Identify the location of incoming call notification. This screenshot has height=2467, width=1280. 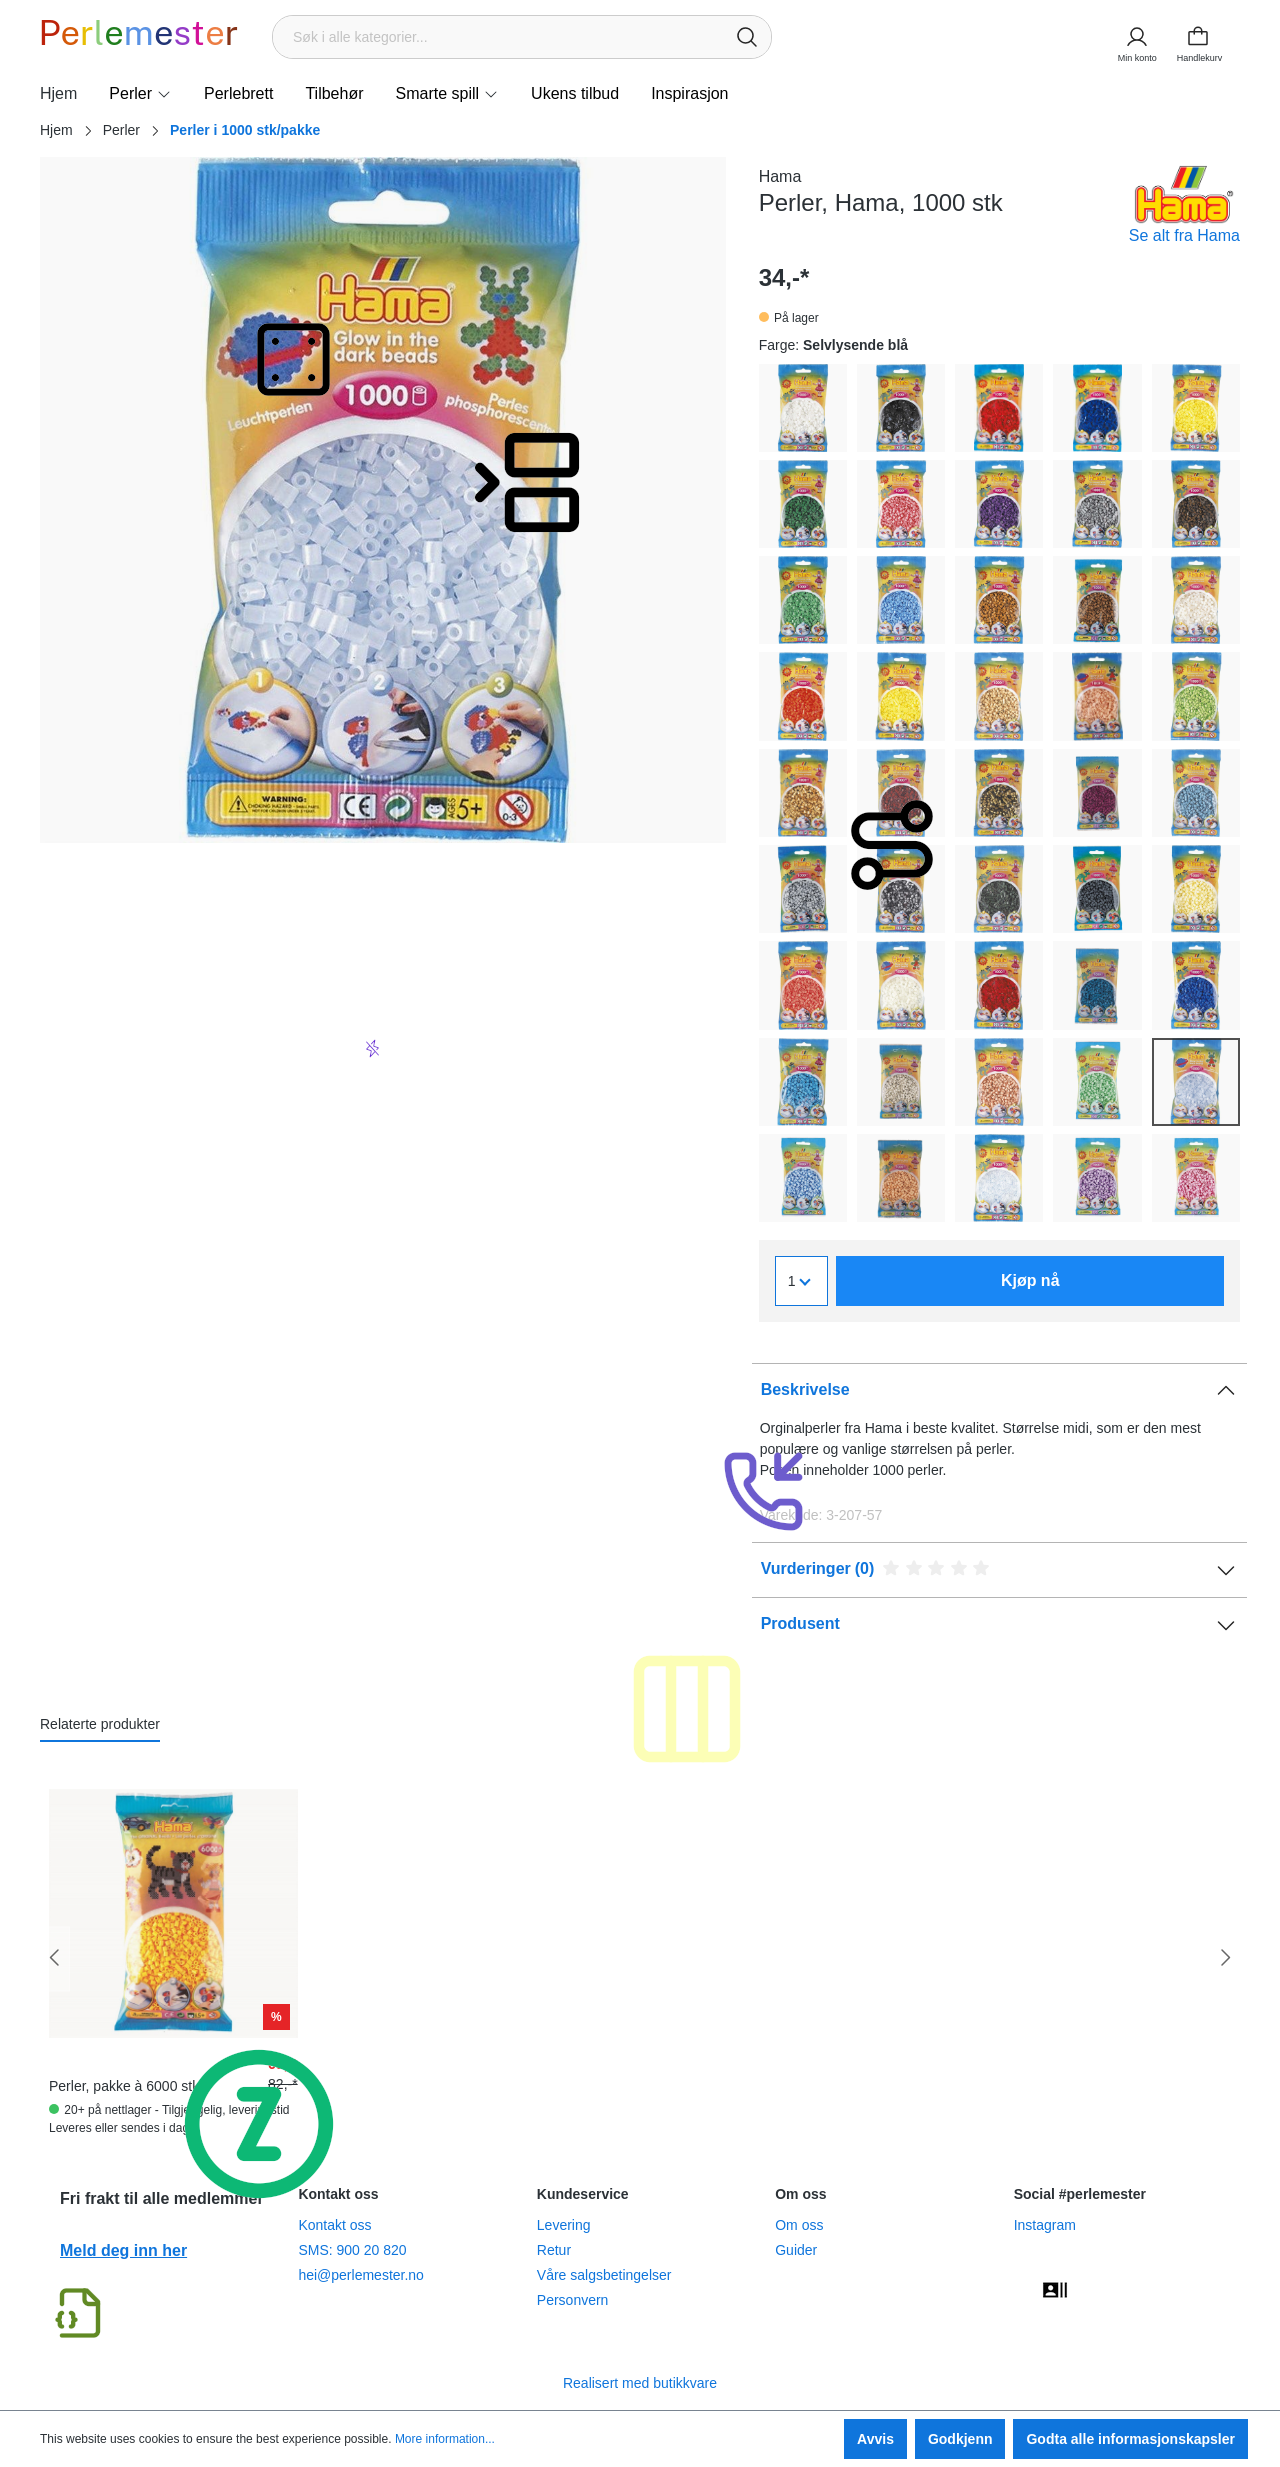
(763, 1491).